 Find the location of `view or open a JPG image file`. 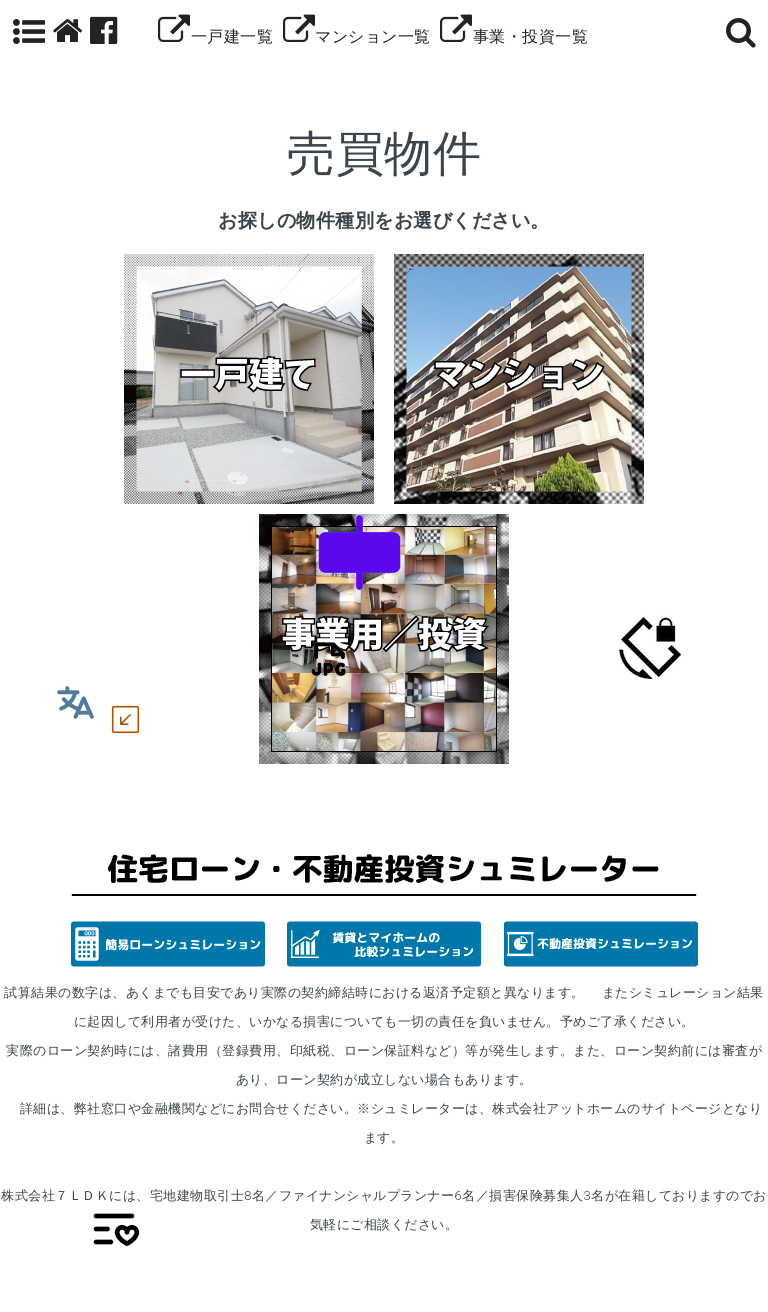

view or open a JPG image file is located at coordinates (329, 660).